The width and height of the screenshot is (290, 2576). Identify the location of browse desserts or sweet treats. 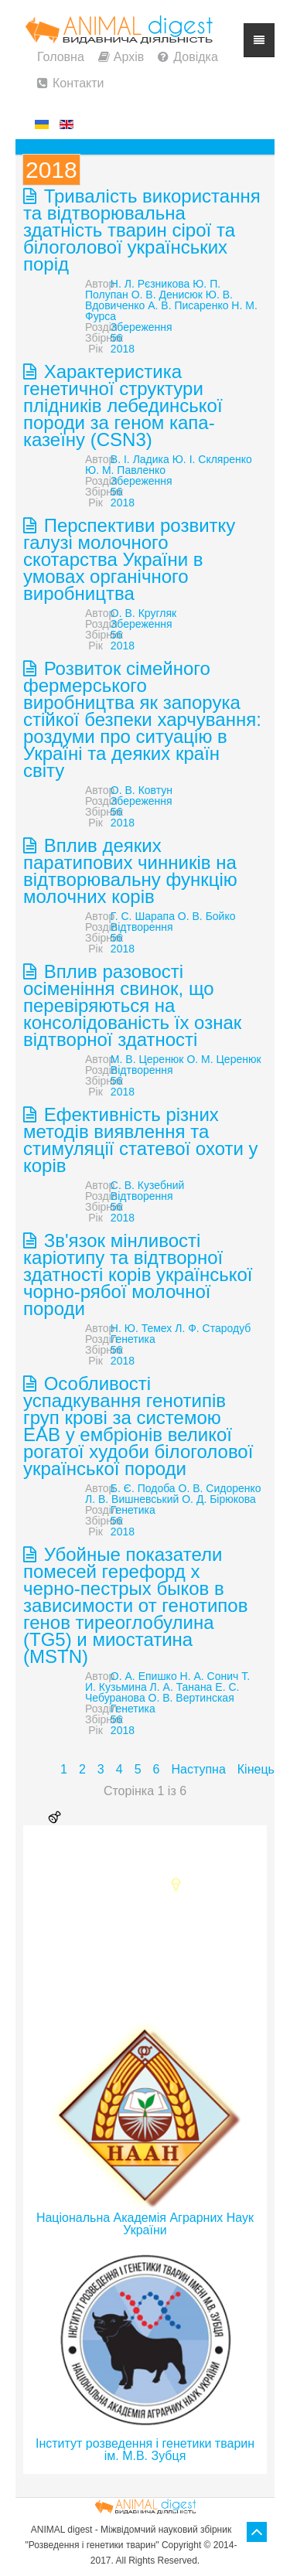
(176, 1884).